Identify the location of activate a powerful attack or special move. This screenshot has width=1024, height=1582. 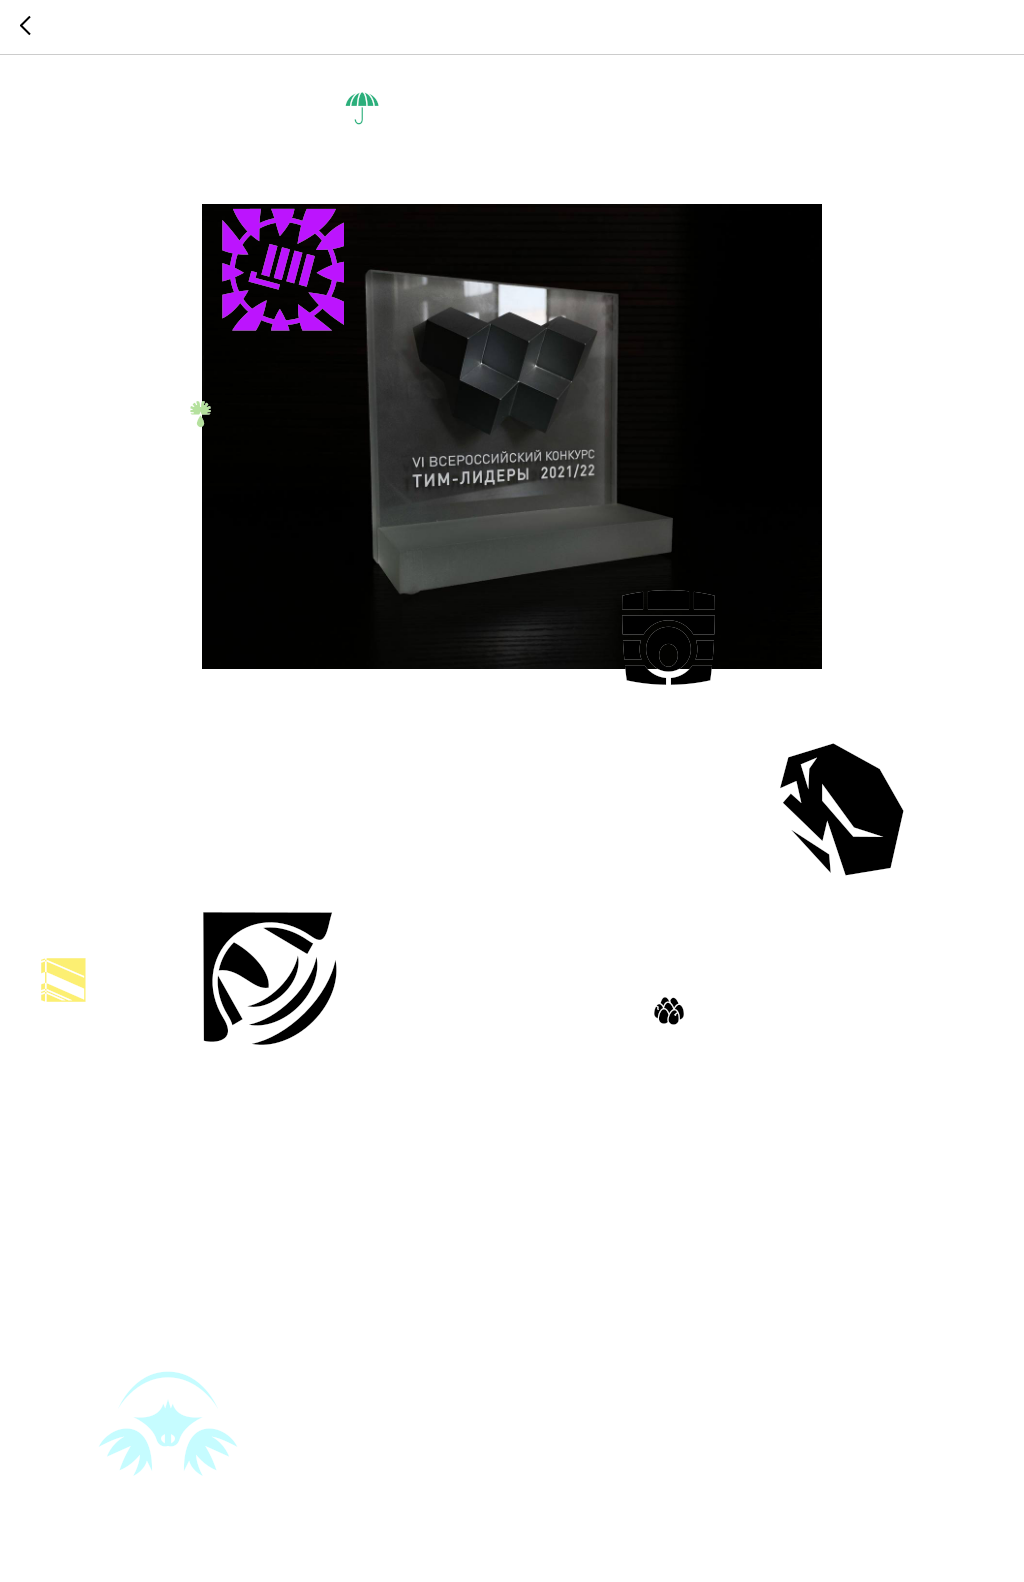
(282, 269).